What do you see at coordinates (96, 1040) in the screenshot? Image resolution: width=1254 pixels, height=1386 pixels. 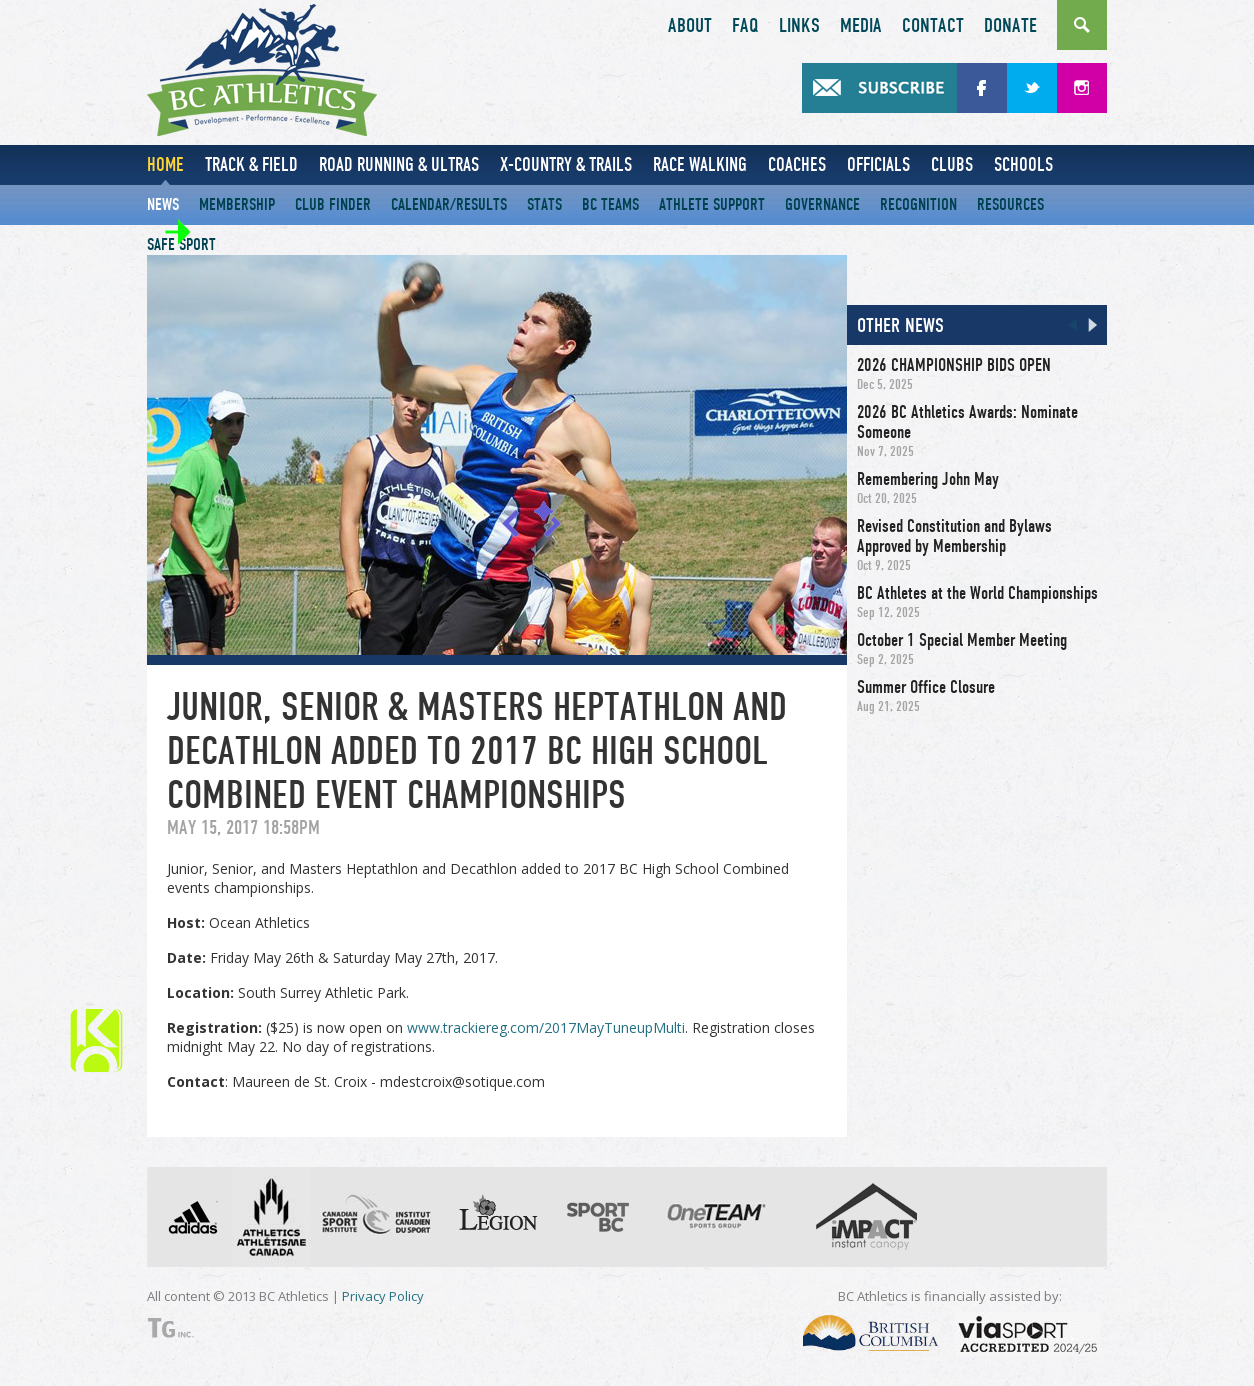 I see `open KOReader e-book application` at bounding box center [96, 1040].